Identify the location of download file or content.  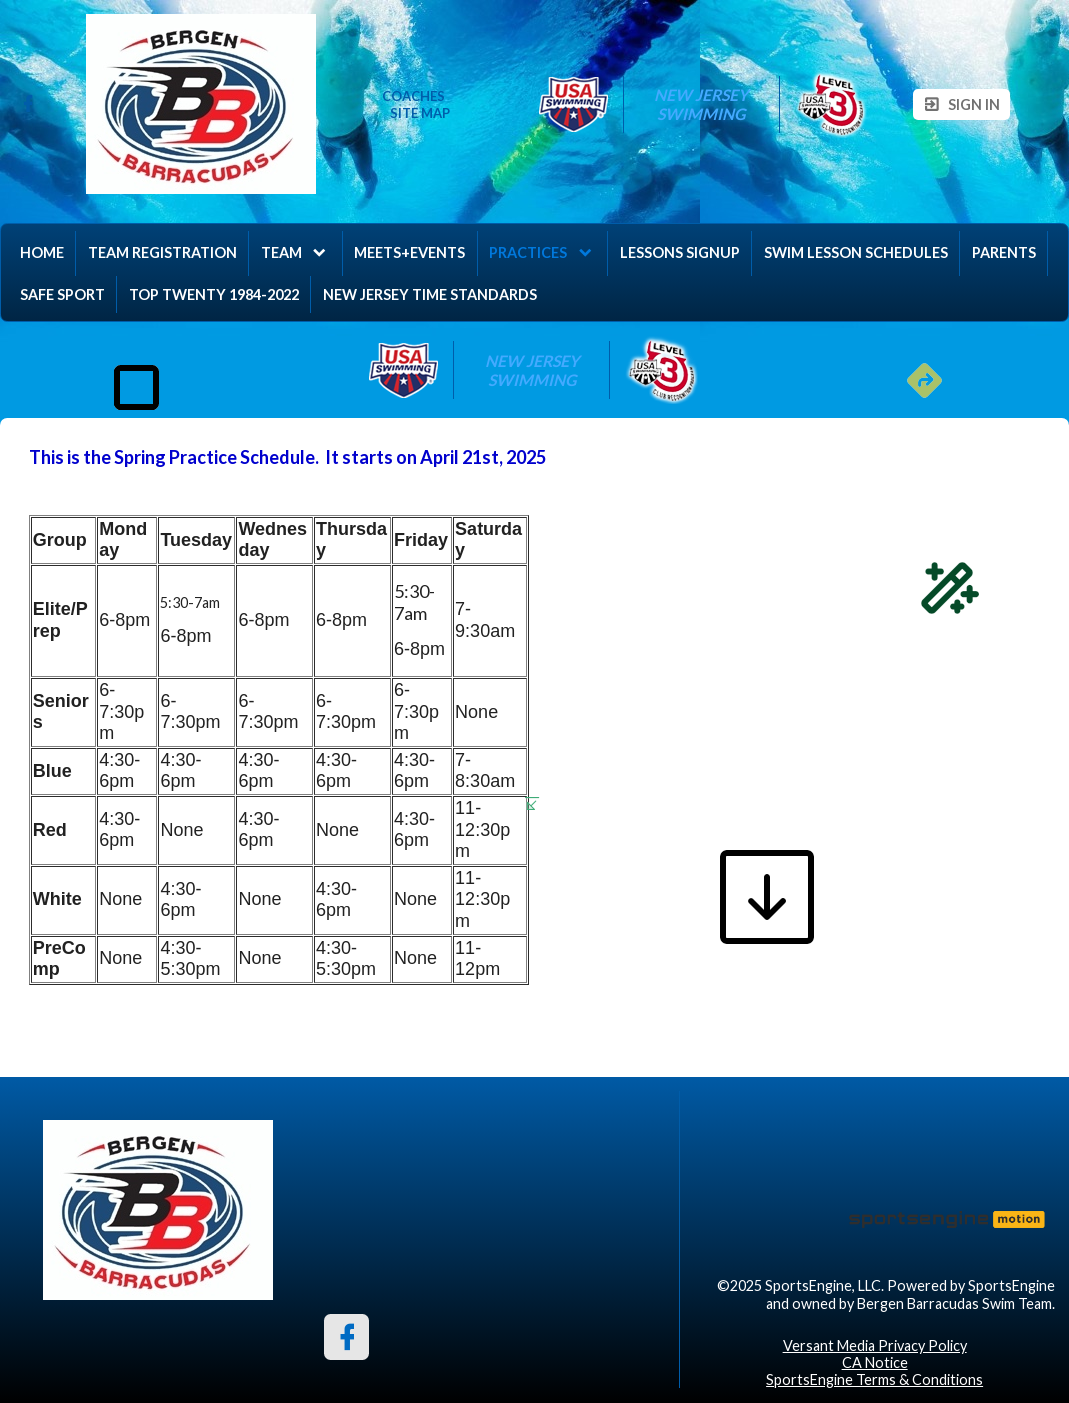
(767, 897).